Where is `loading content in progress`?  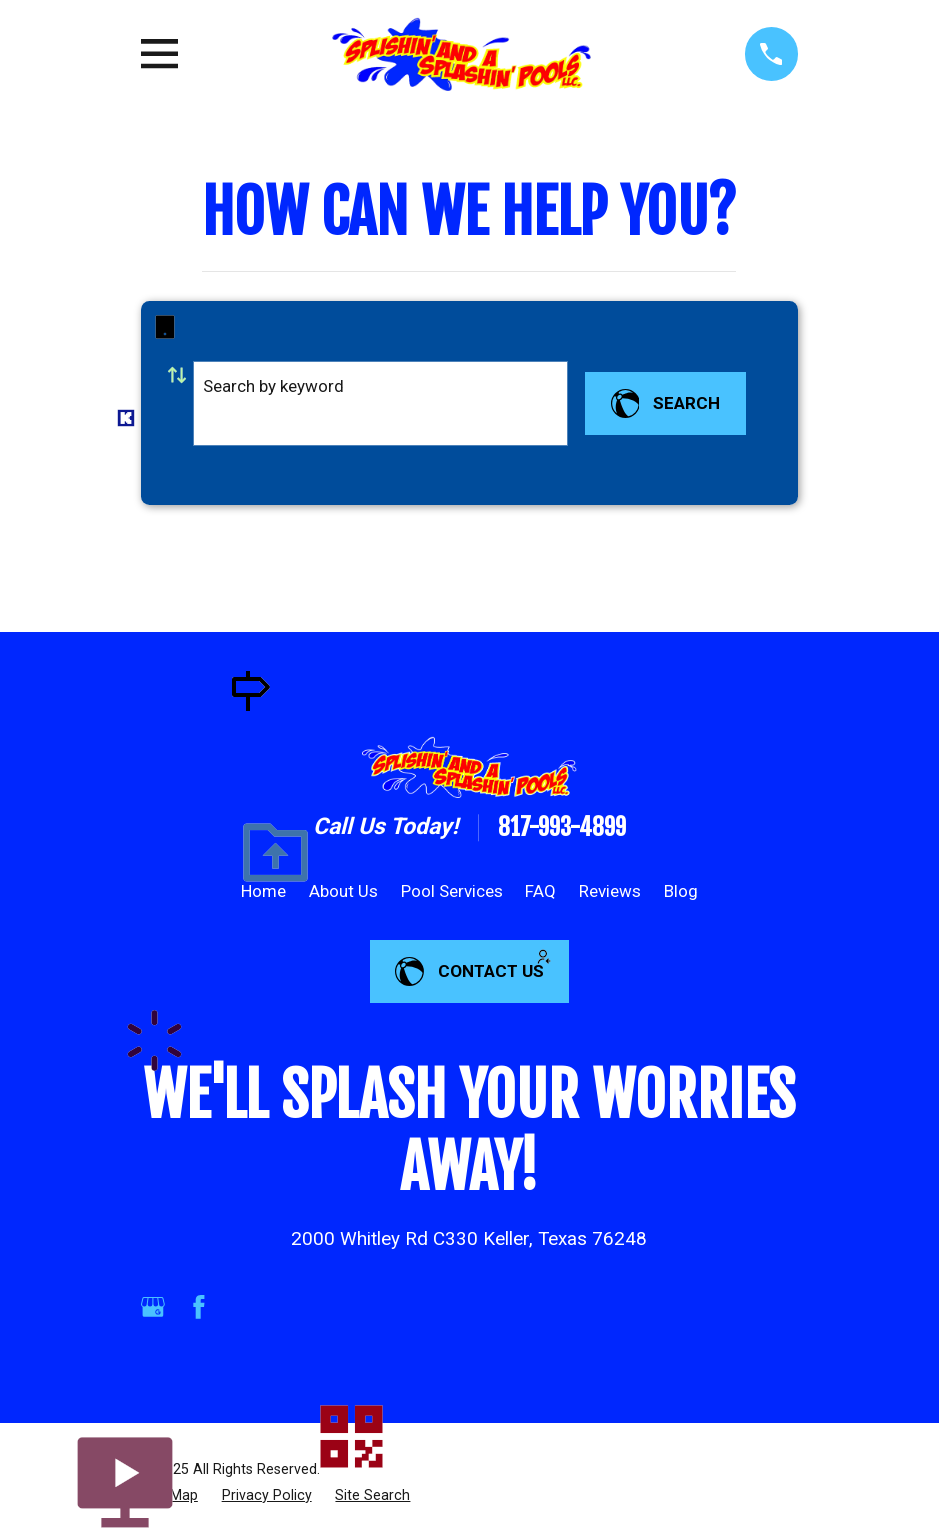 loading content in progress is located at coordinates (154, 1040).